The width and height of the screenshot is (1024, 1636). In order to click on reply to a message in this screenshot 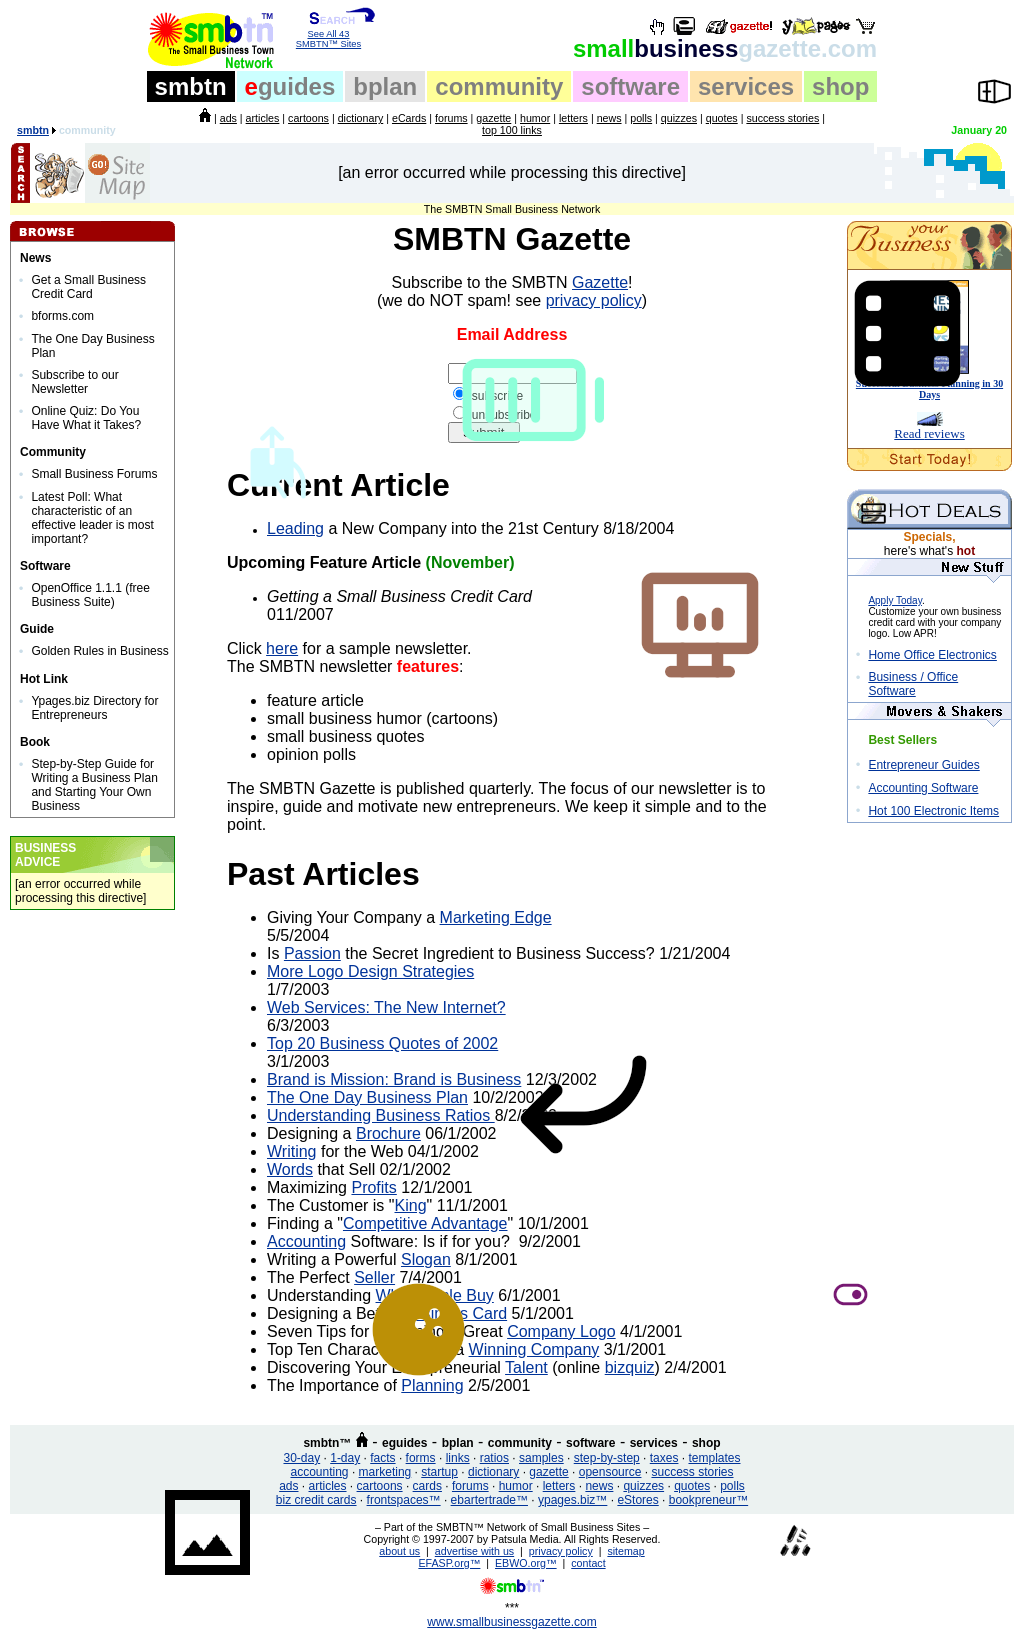, I will do `click(583, 1104)`.